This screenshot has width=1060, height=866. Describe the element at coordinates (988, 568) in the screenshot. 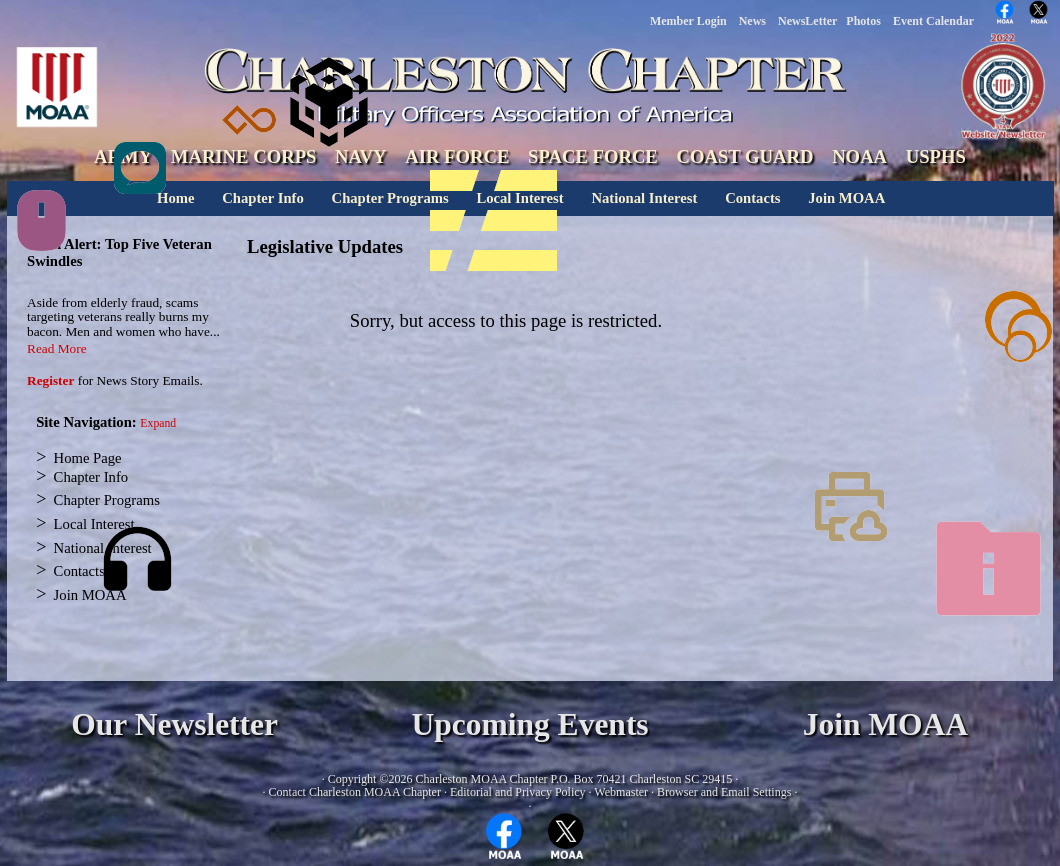

I see `view folder details or properties` at that location.